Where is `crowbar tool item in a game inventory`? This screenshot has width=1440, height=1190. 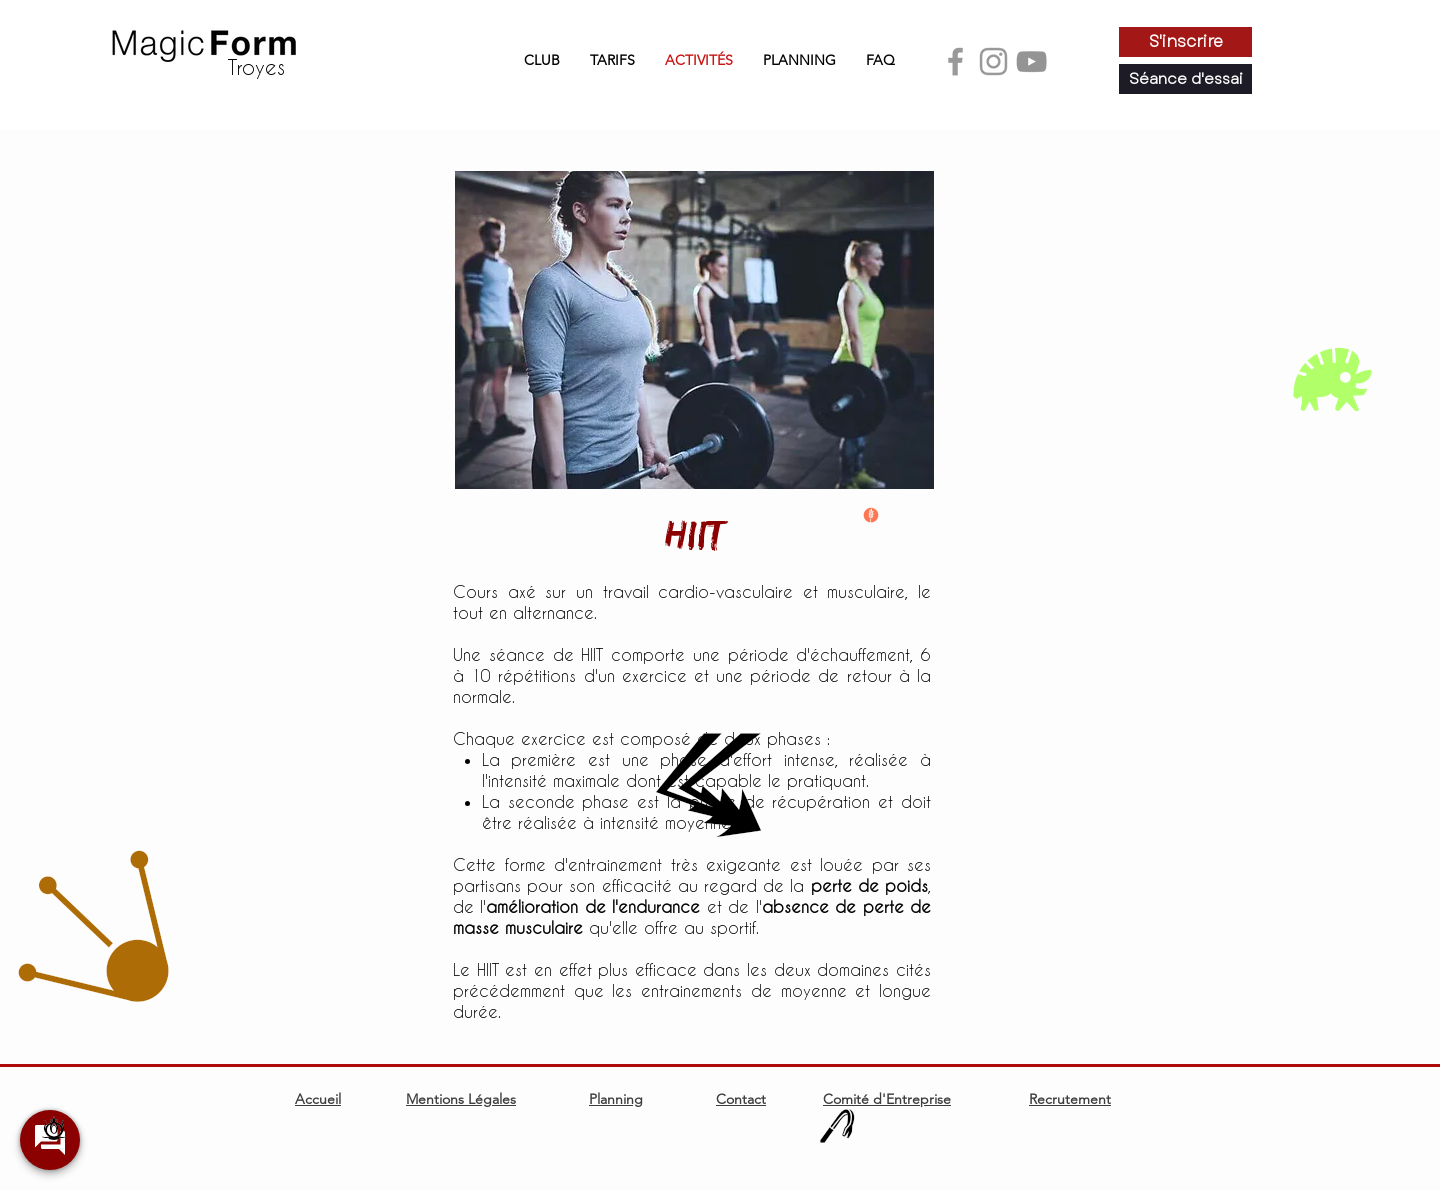 crowbar tool item in a game inventory is located at coordinates (837, 1125).